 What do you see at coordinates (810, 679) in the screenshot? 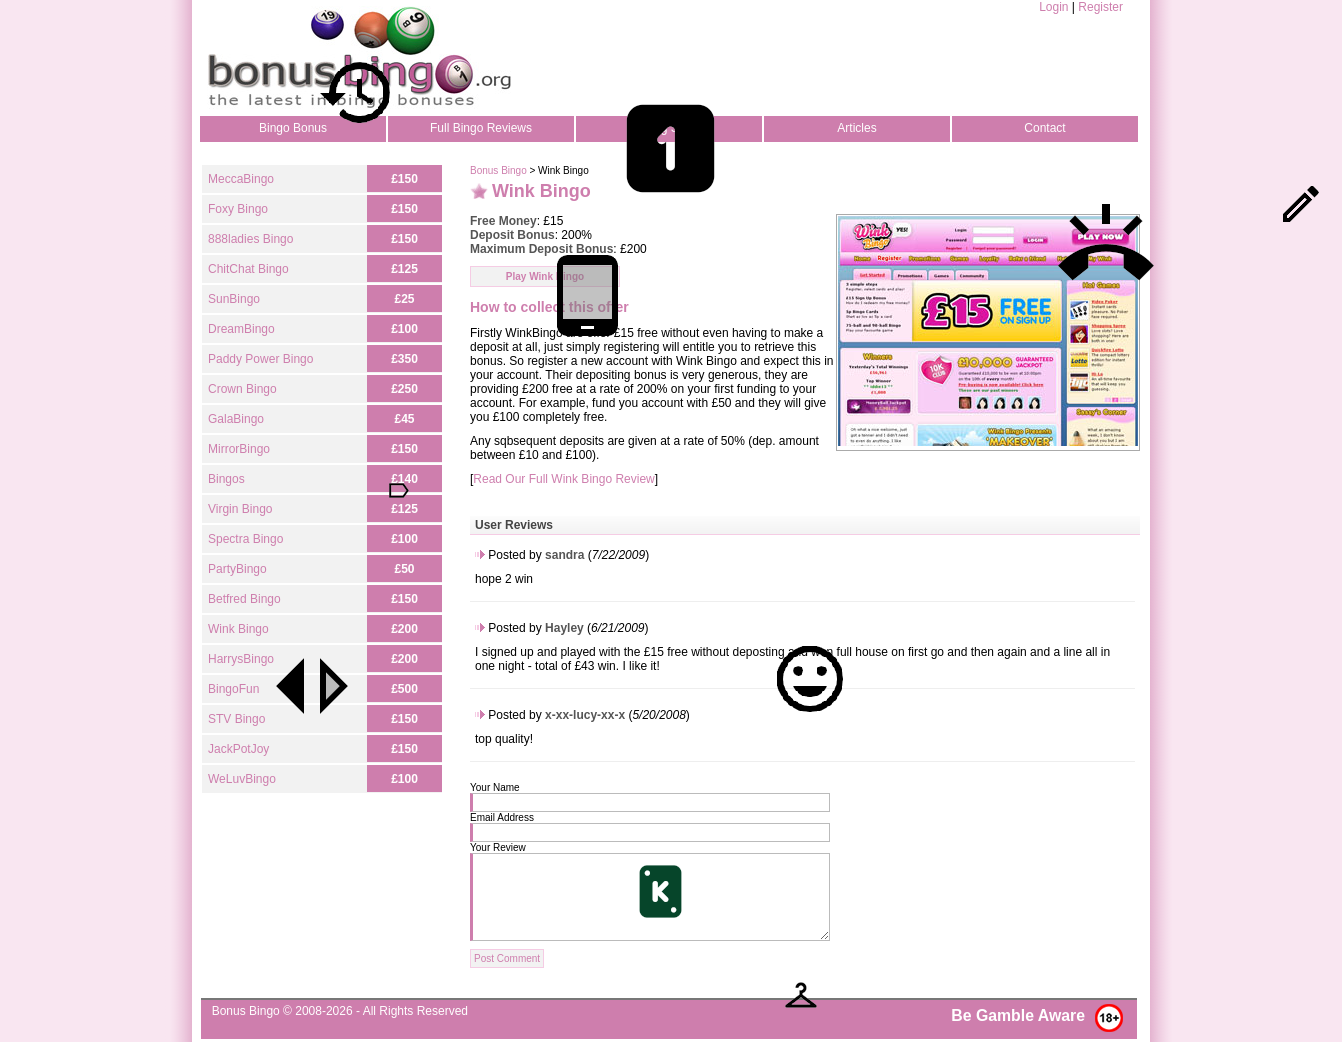
I see `tag people in a photo` at bounding box center [810, 679].